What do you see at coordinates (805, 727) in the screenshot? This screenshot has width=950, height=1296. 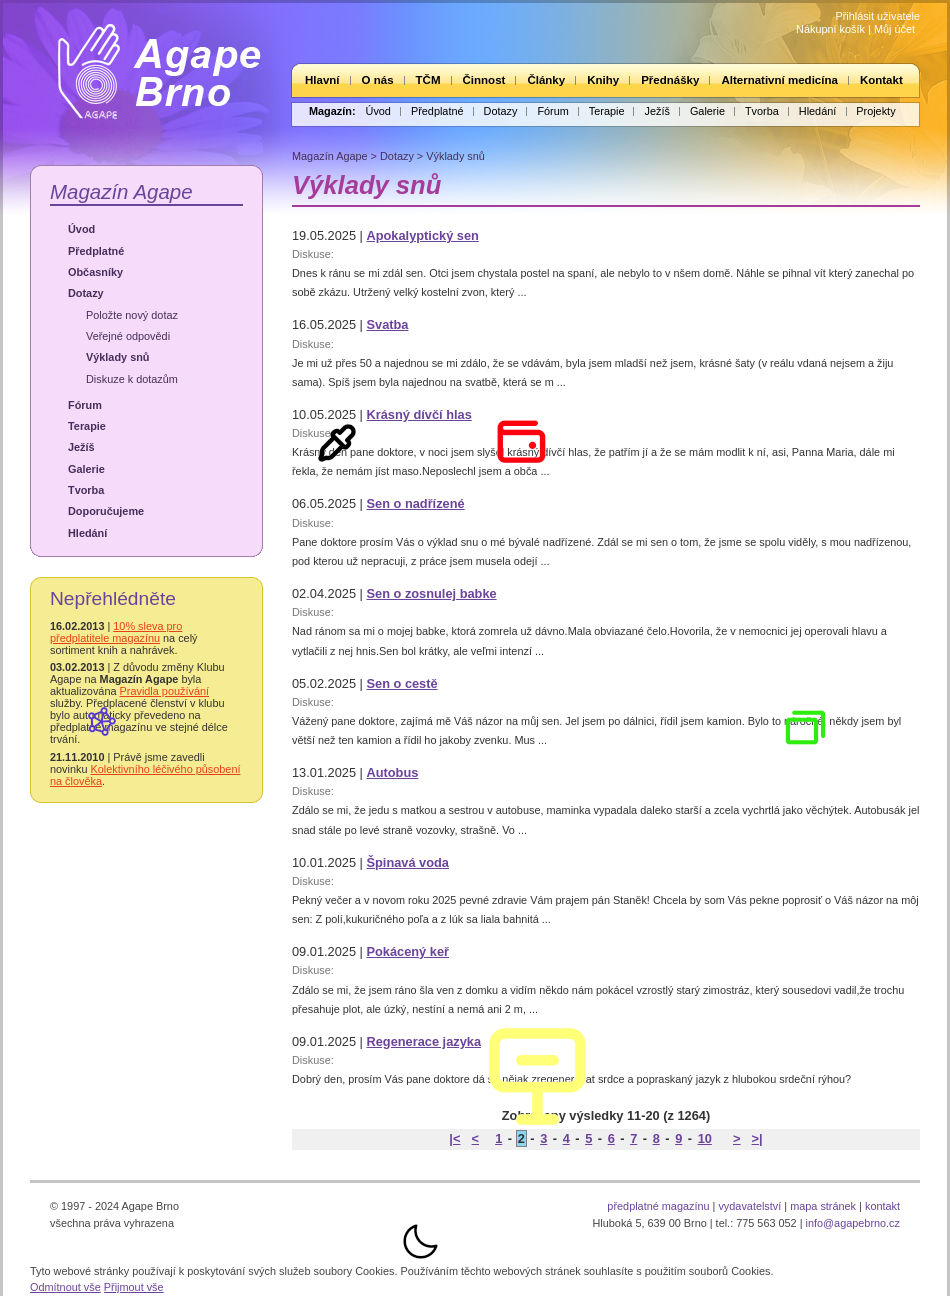 I see `view stacked cards or layers` at bounding box center [805, 727].